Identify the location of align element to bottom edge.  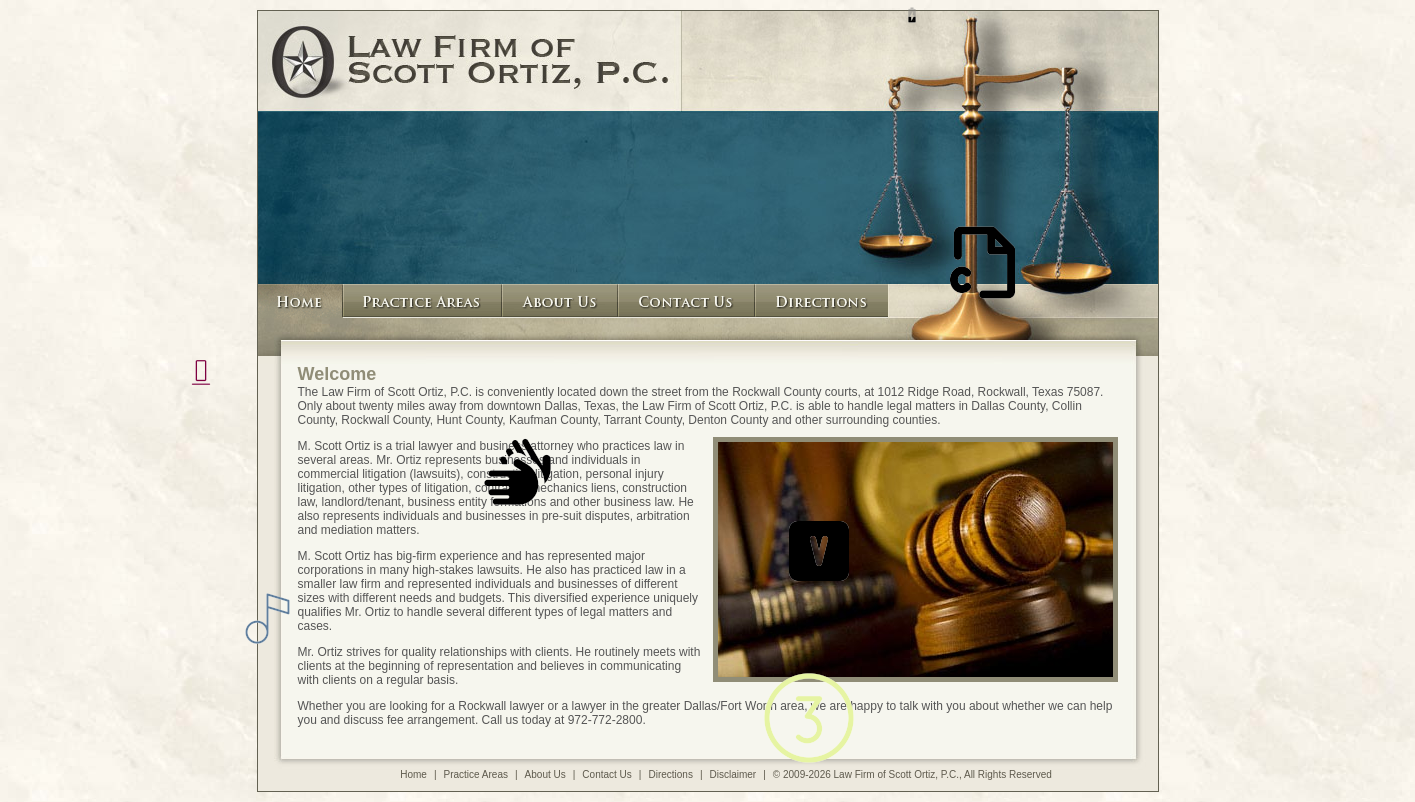
(201, 372).